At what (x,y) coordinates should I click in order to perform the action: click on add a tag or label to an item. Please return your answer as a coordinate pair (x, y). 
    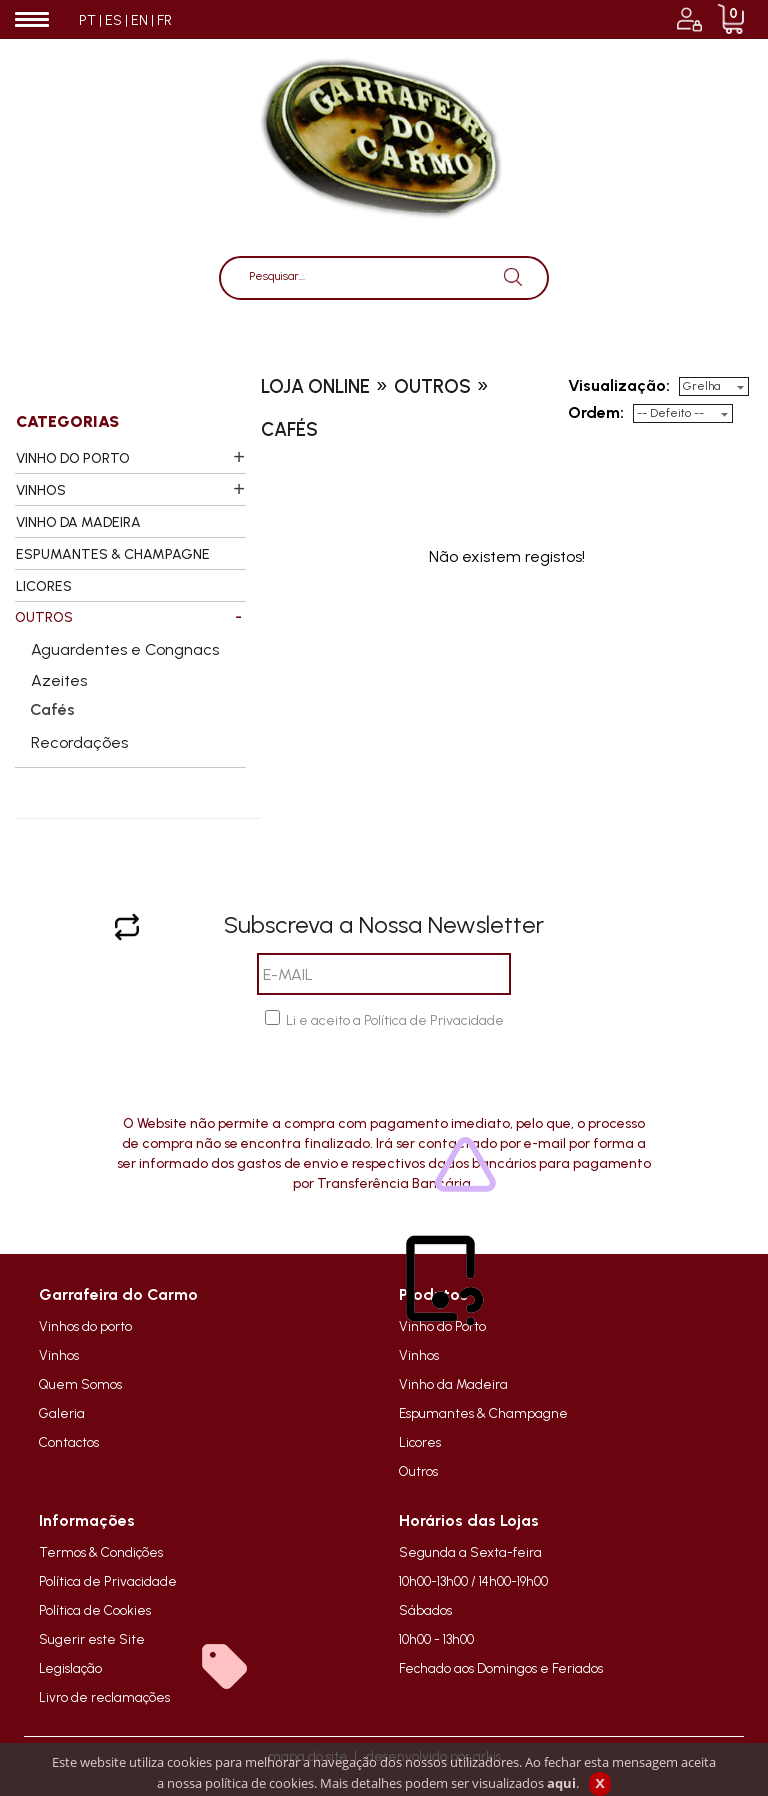
    Looking at the image, I should click on (223, 1665).